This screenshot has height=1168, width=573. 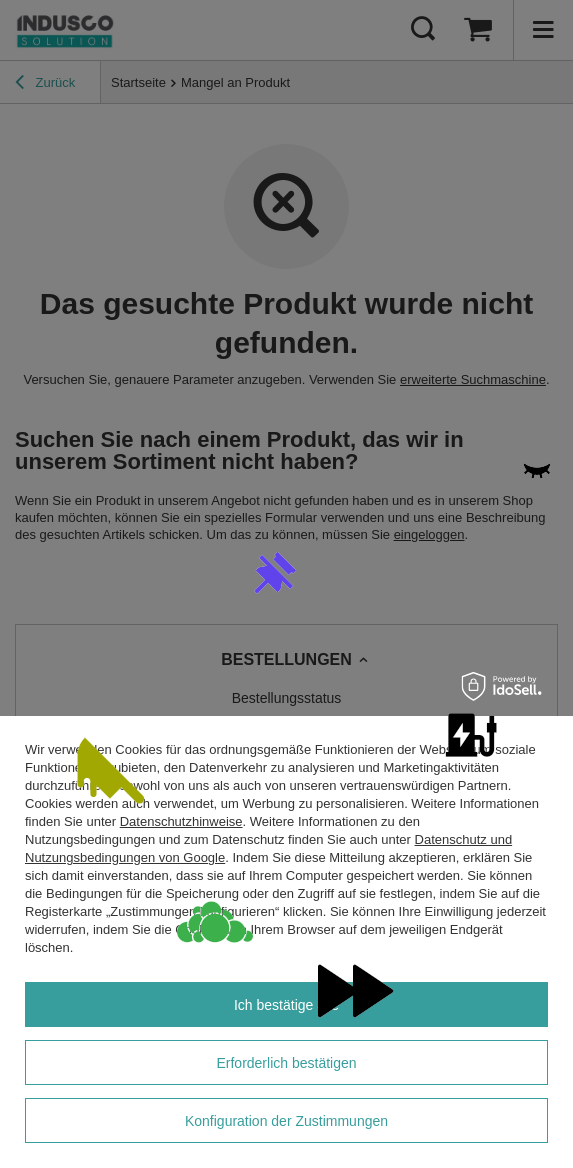 What do you see at coordinates (470, 735) in the screenshot?
I see `find nearby electric vehicle charging stations` at bounding box center [470, 735].